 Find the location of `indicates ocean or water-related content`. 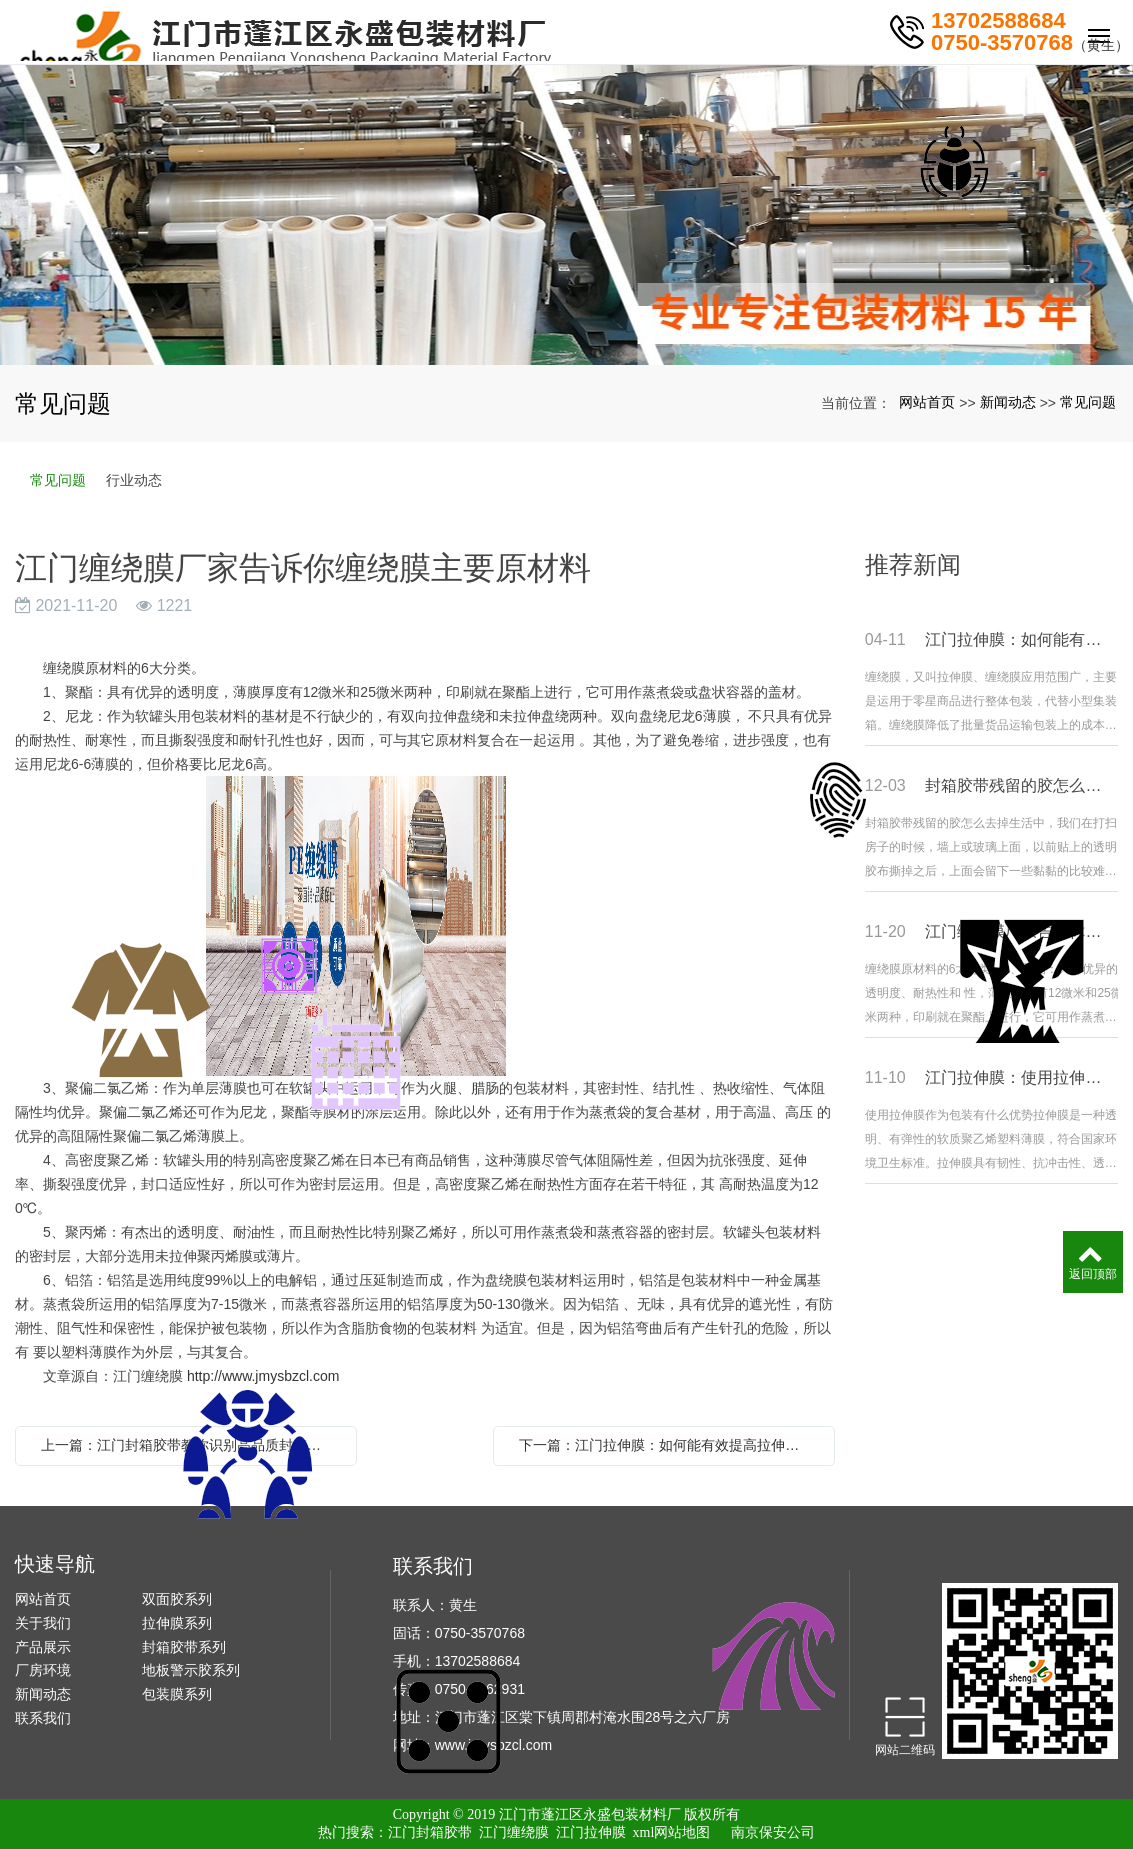

indicates ocean or water-related content is located at coordinates (773, 1648).